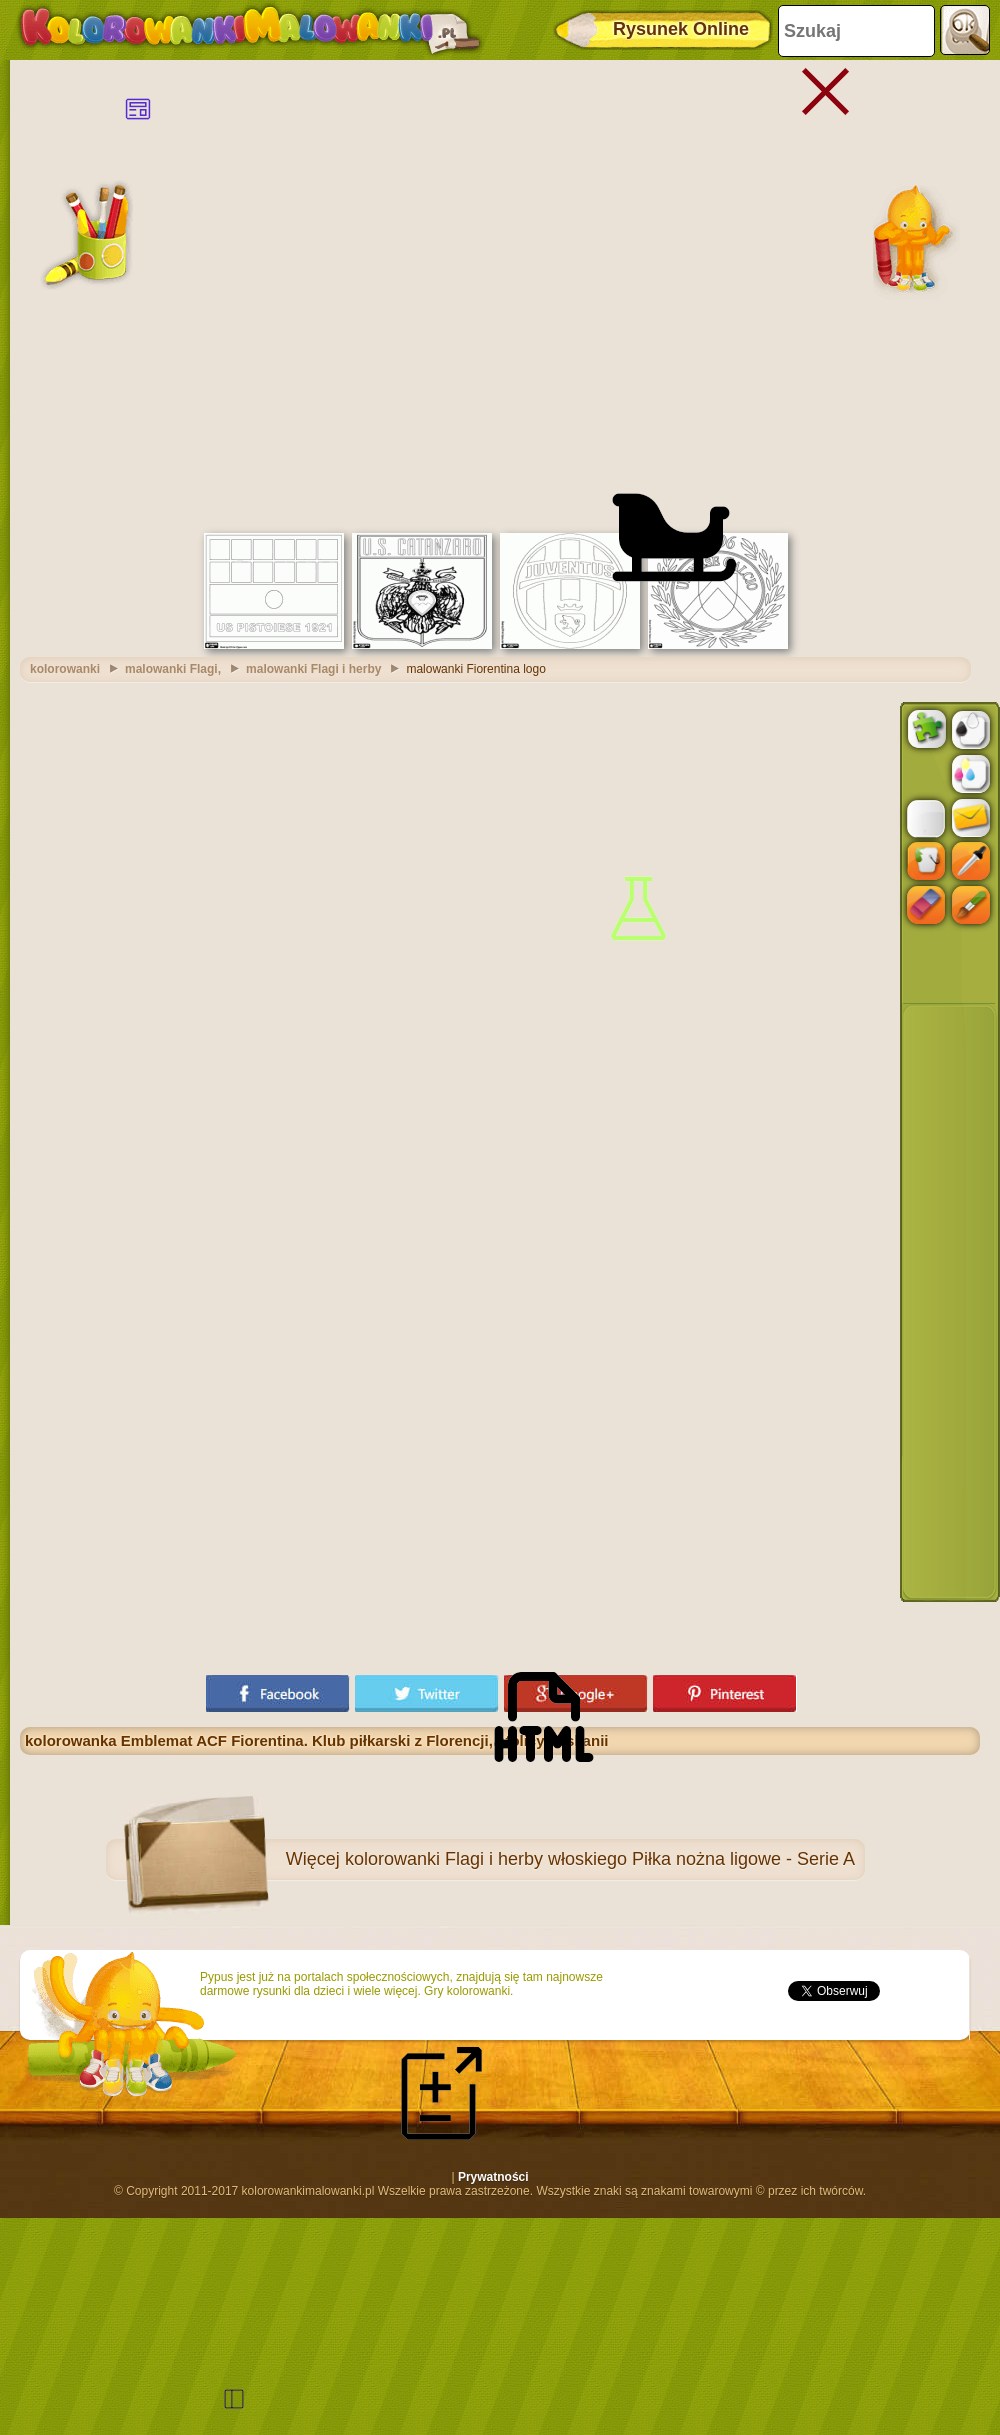 The image size is (1000, 2435). What do you see at coordinates (438, 2096) in the screenshot?
I see `go to active editing session` at bounding box center [438, 2096].